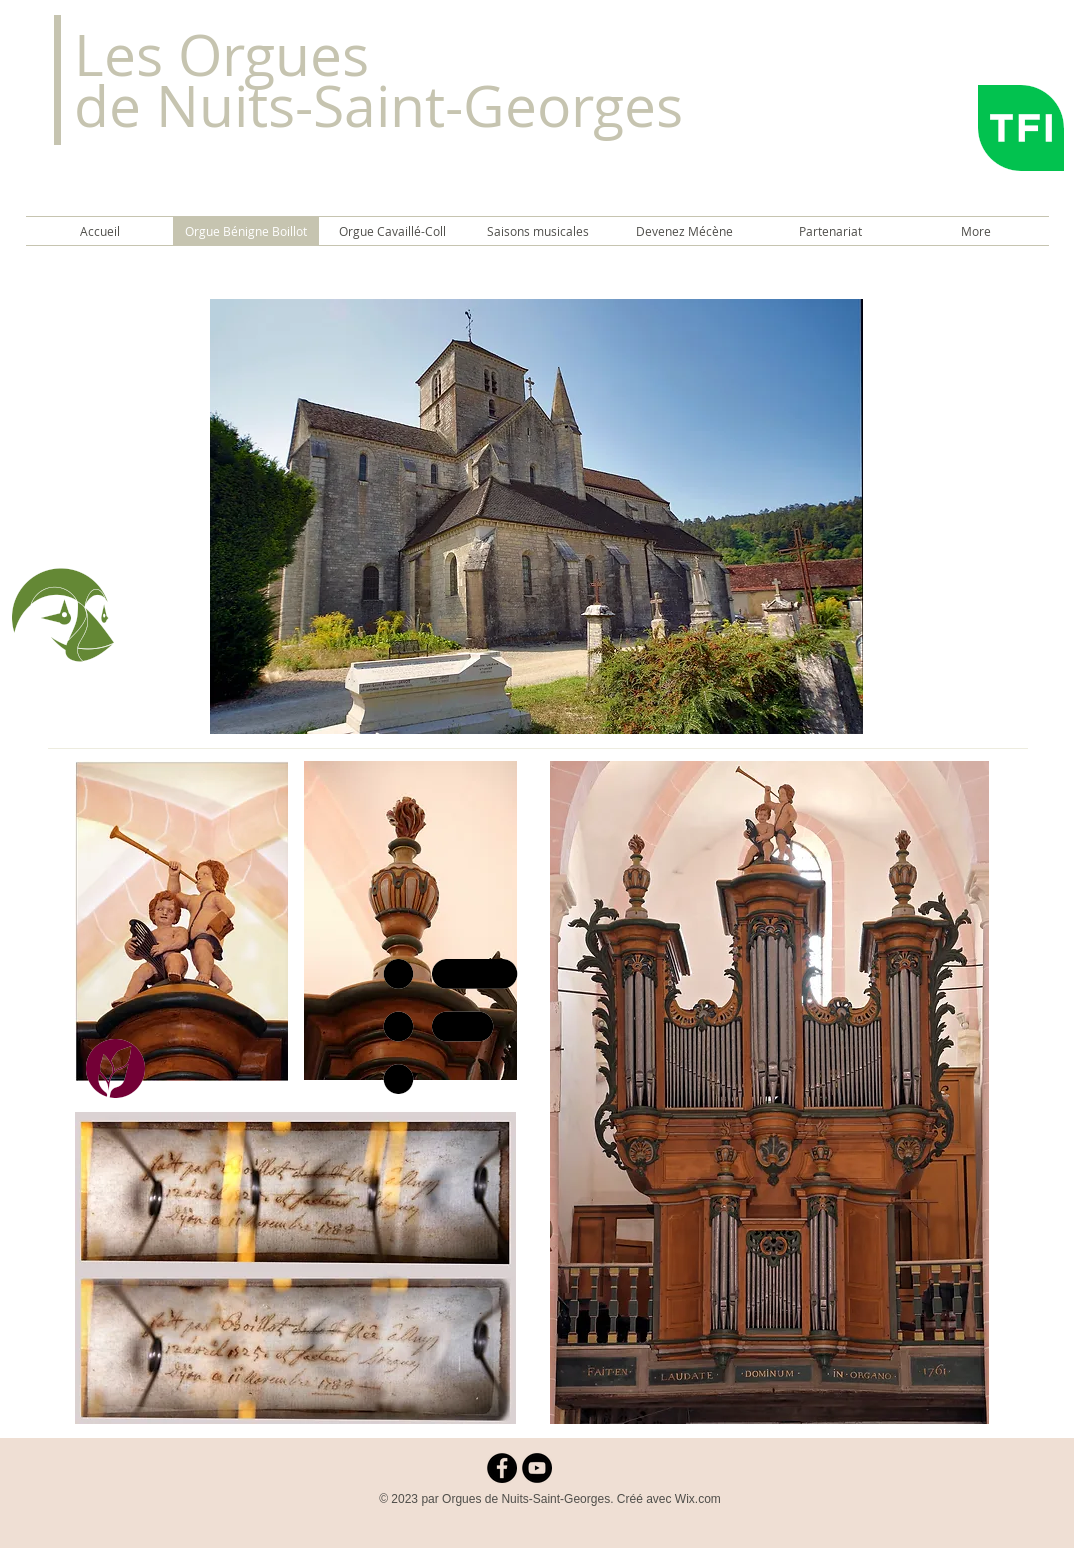  What do you see at coordinates (450, 1026) in the screenshot?
I see `codefactor code review service logo` at bounding box center [450, 1026].